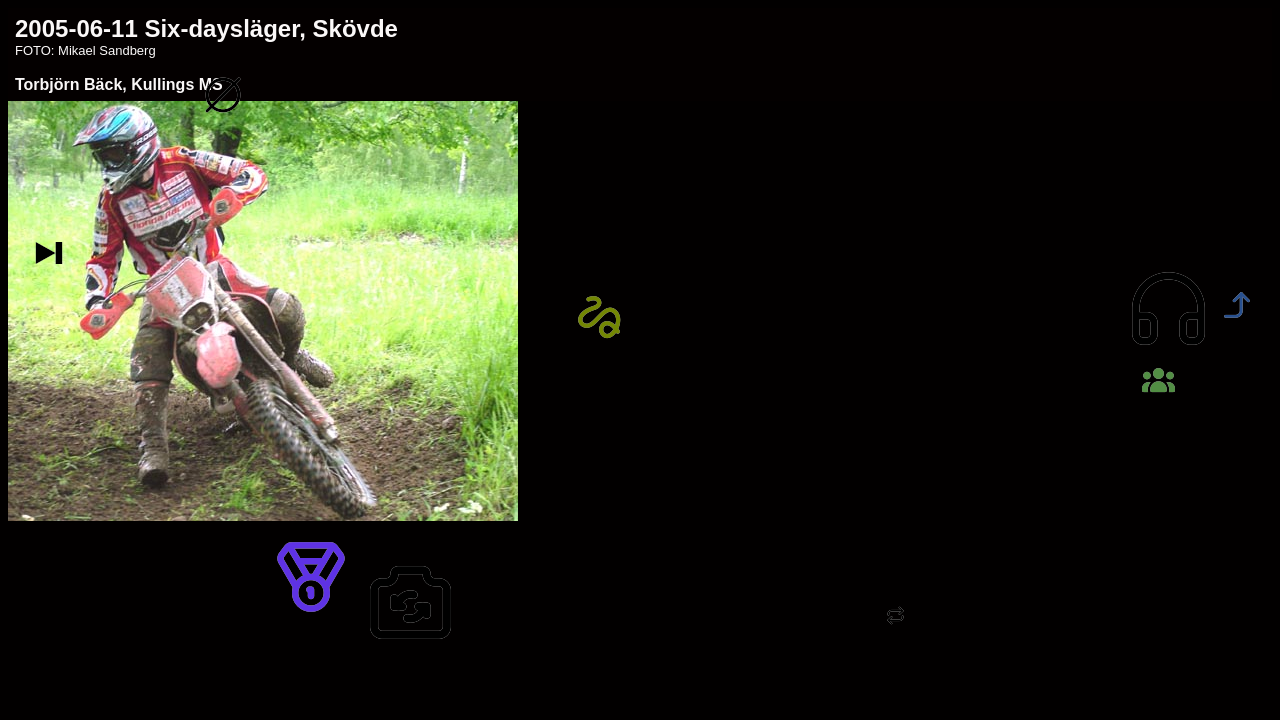 The image size is (1280, 720). I want to click on view all users or team members, so click(1158, 380).